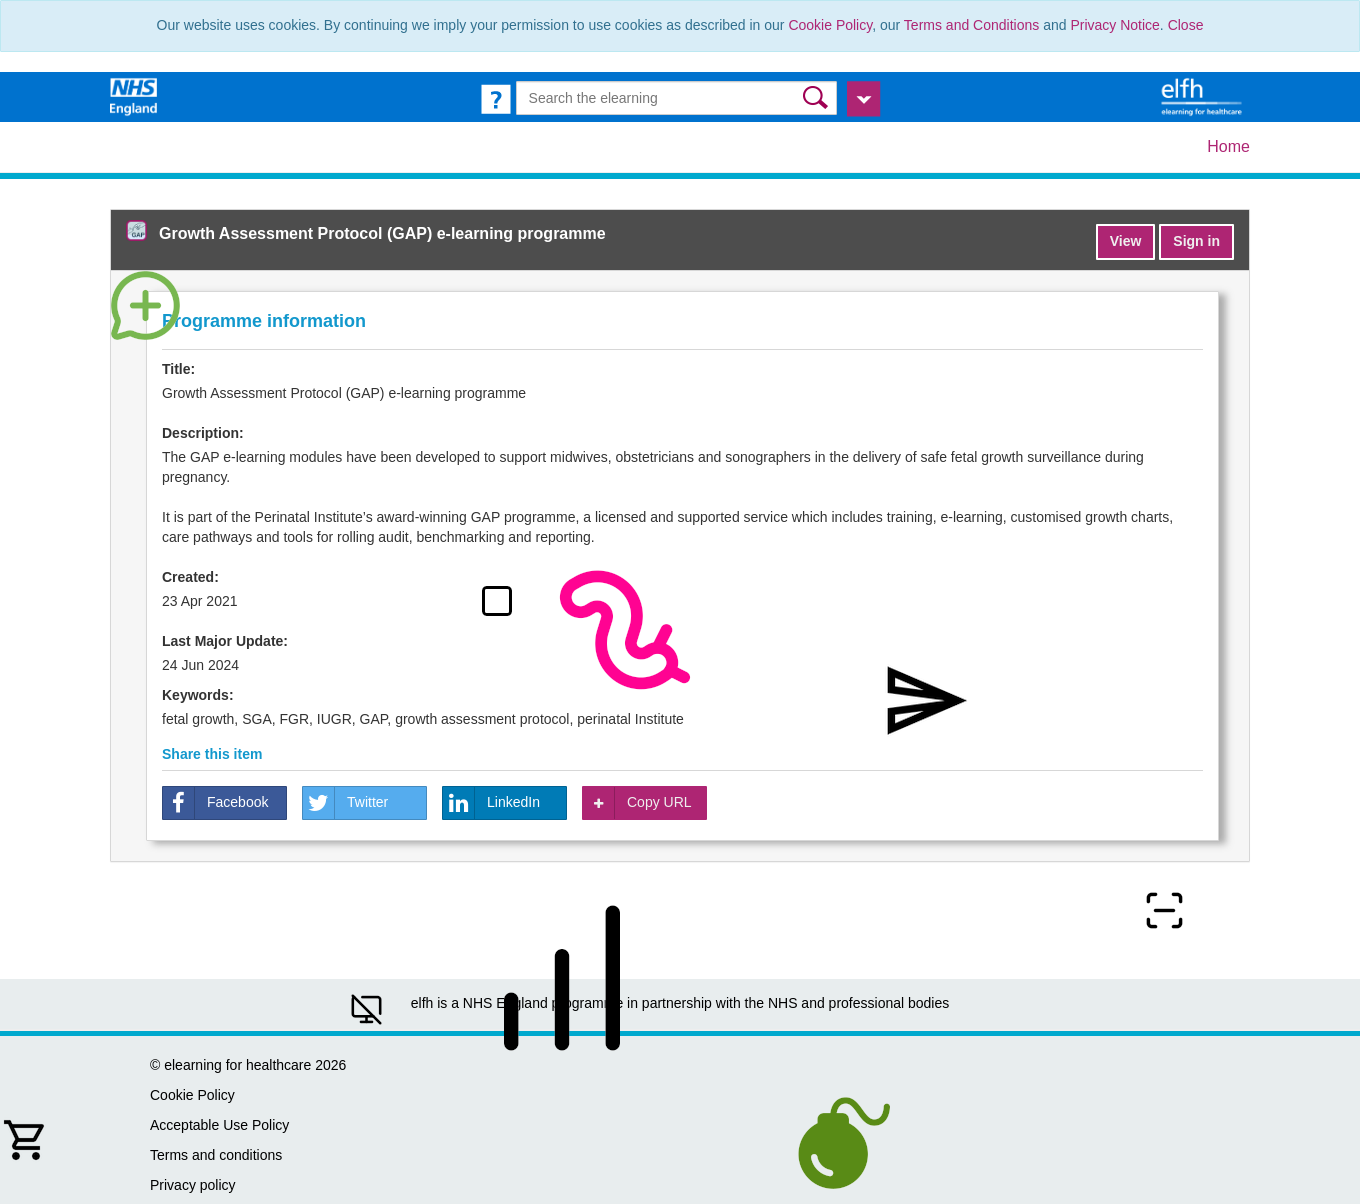 Image resolution: width=1360 pixels, height=1204 pixels. I want to click on start a new conversation, so click(145, 305).